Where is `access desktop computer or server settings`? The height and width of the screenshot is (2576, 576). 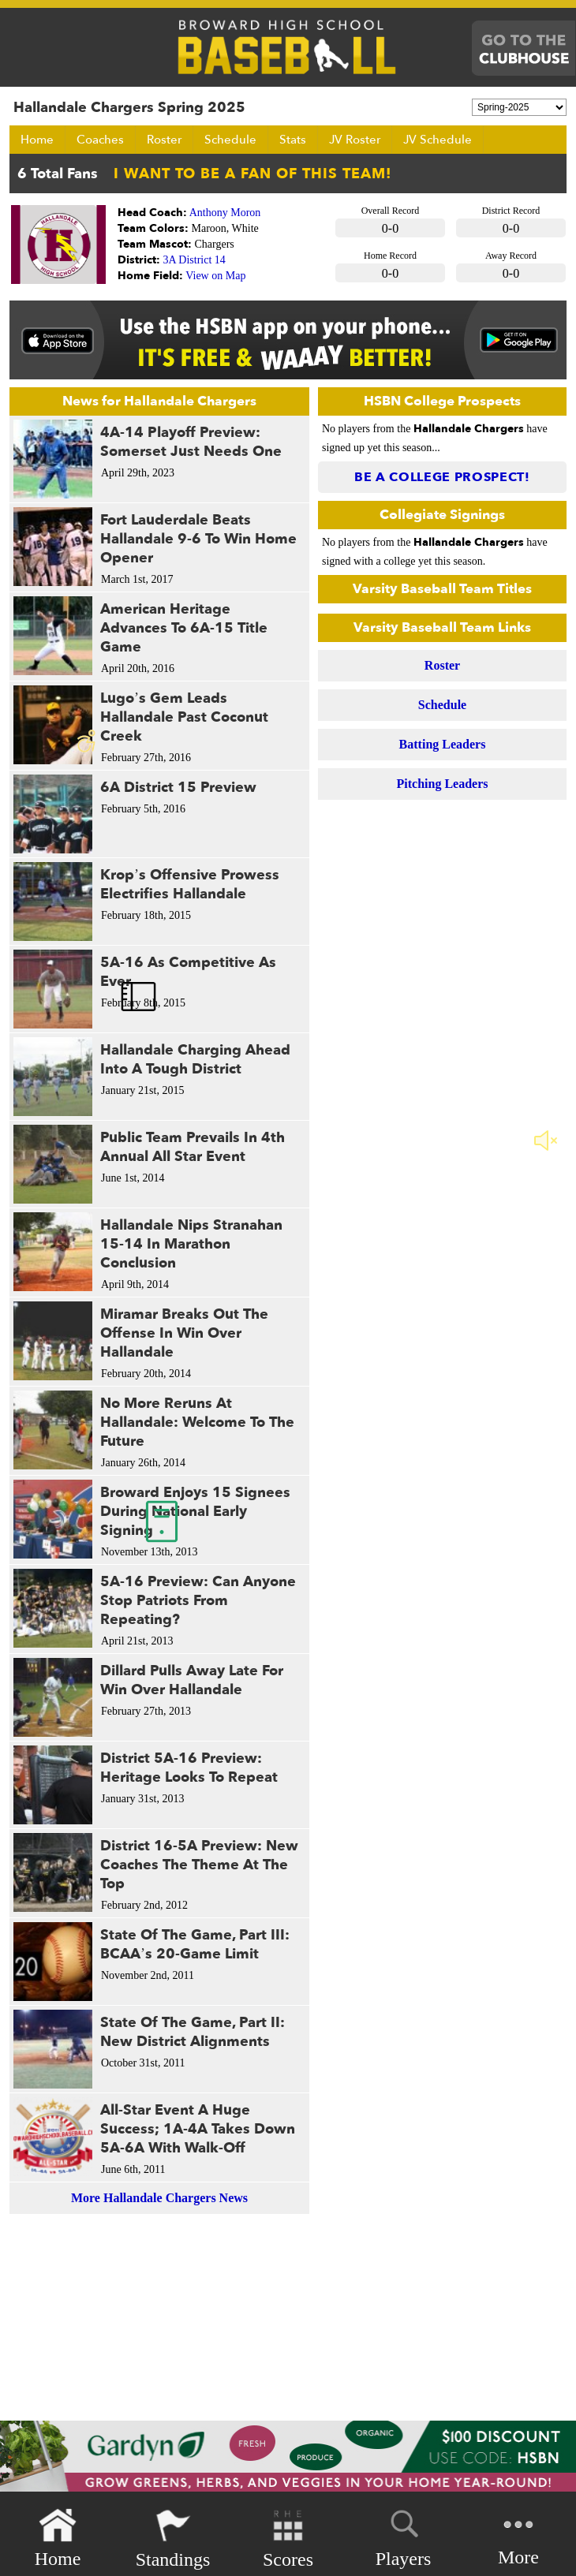
access desktop computer or server settings is located at coordinates (162, 1521).